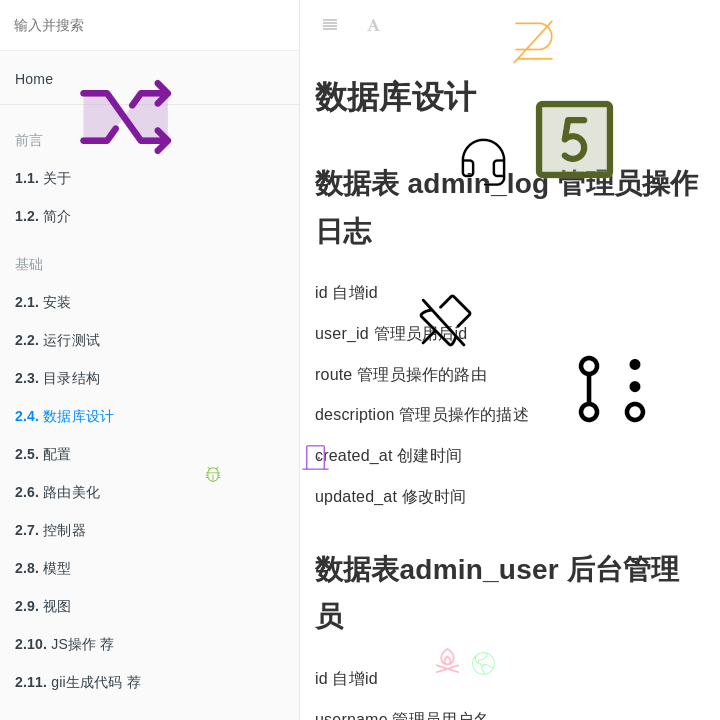  I want to click on exit or log out of the application, so click(315, 457).